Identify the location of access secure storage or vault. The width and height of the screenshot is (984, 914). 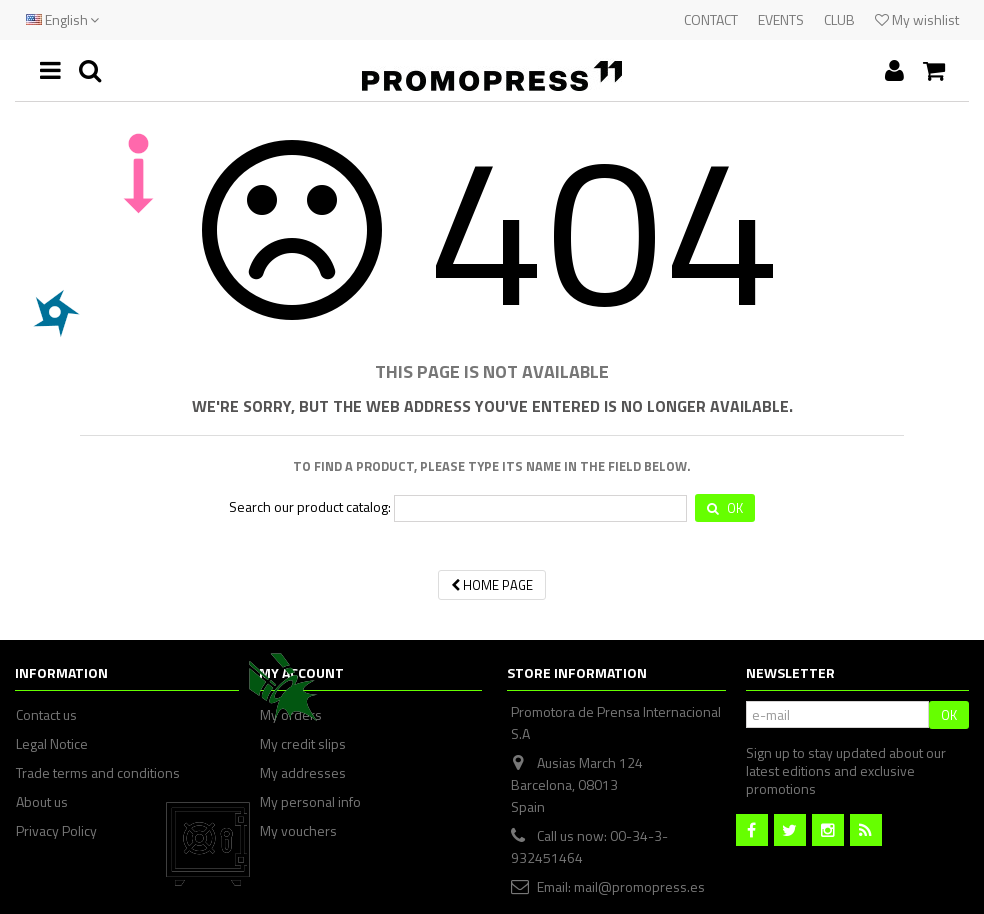
(208, 844).